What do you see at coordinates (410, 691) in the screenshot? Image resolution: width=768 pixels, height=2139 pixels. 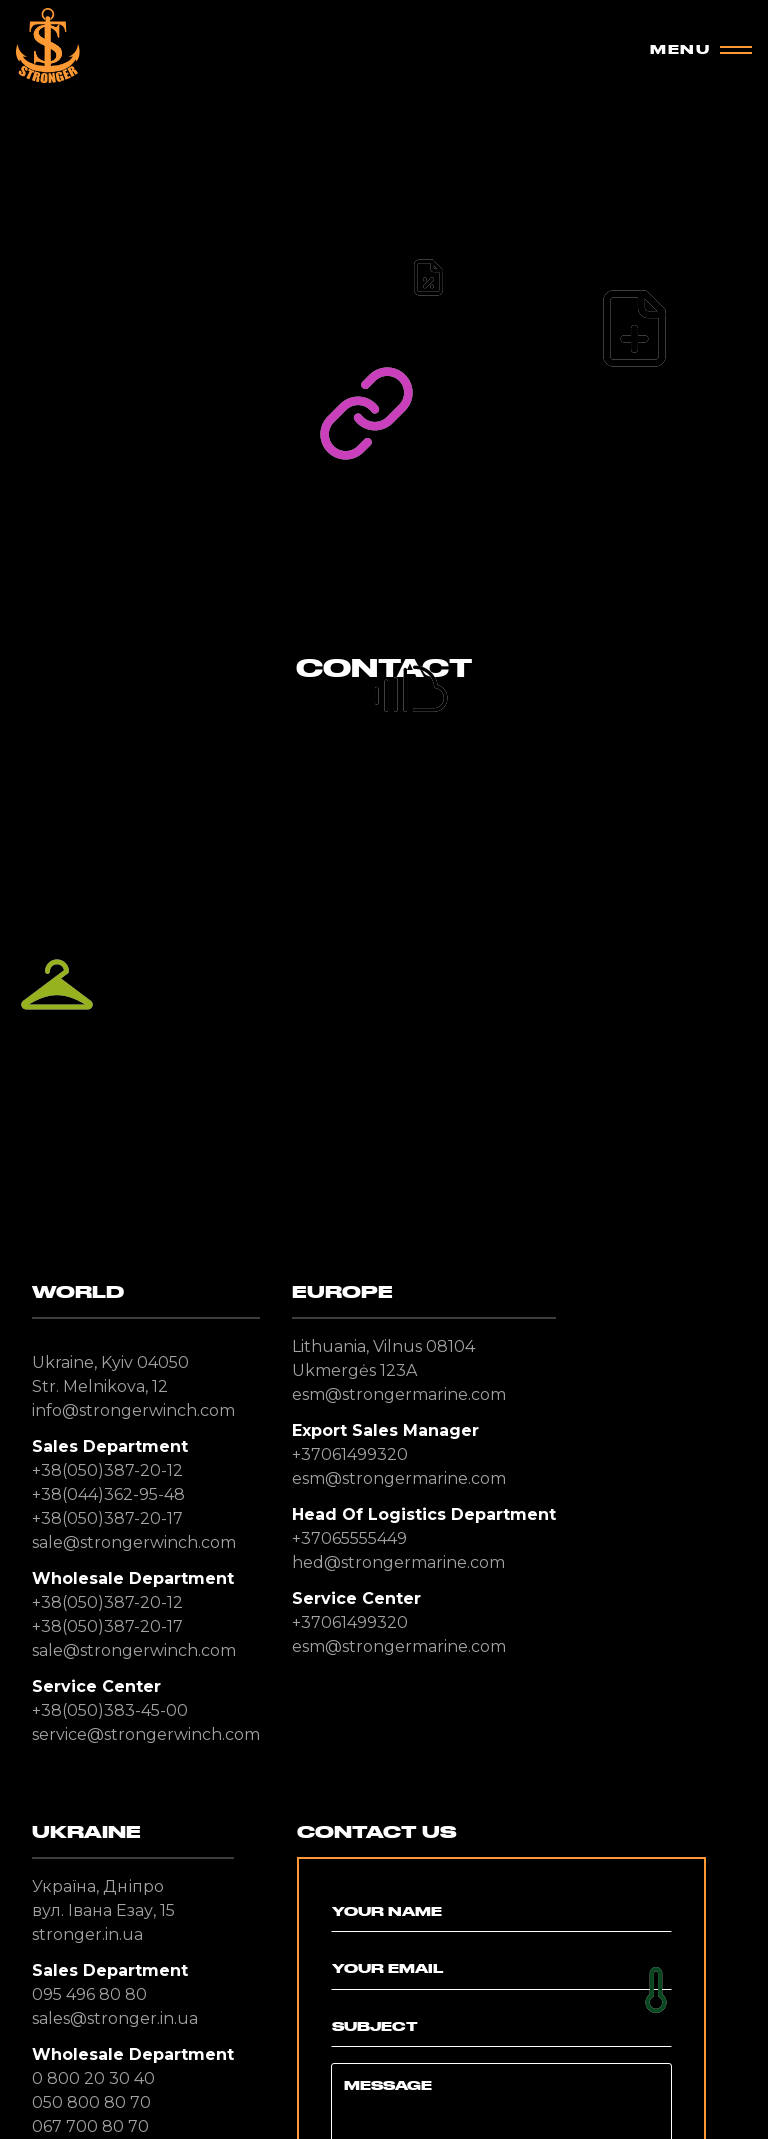 I see `open SoundCloud app` at bounding box center [410, 691].